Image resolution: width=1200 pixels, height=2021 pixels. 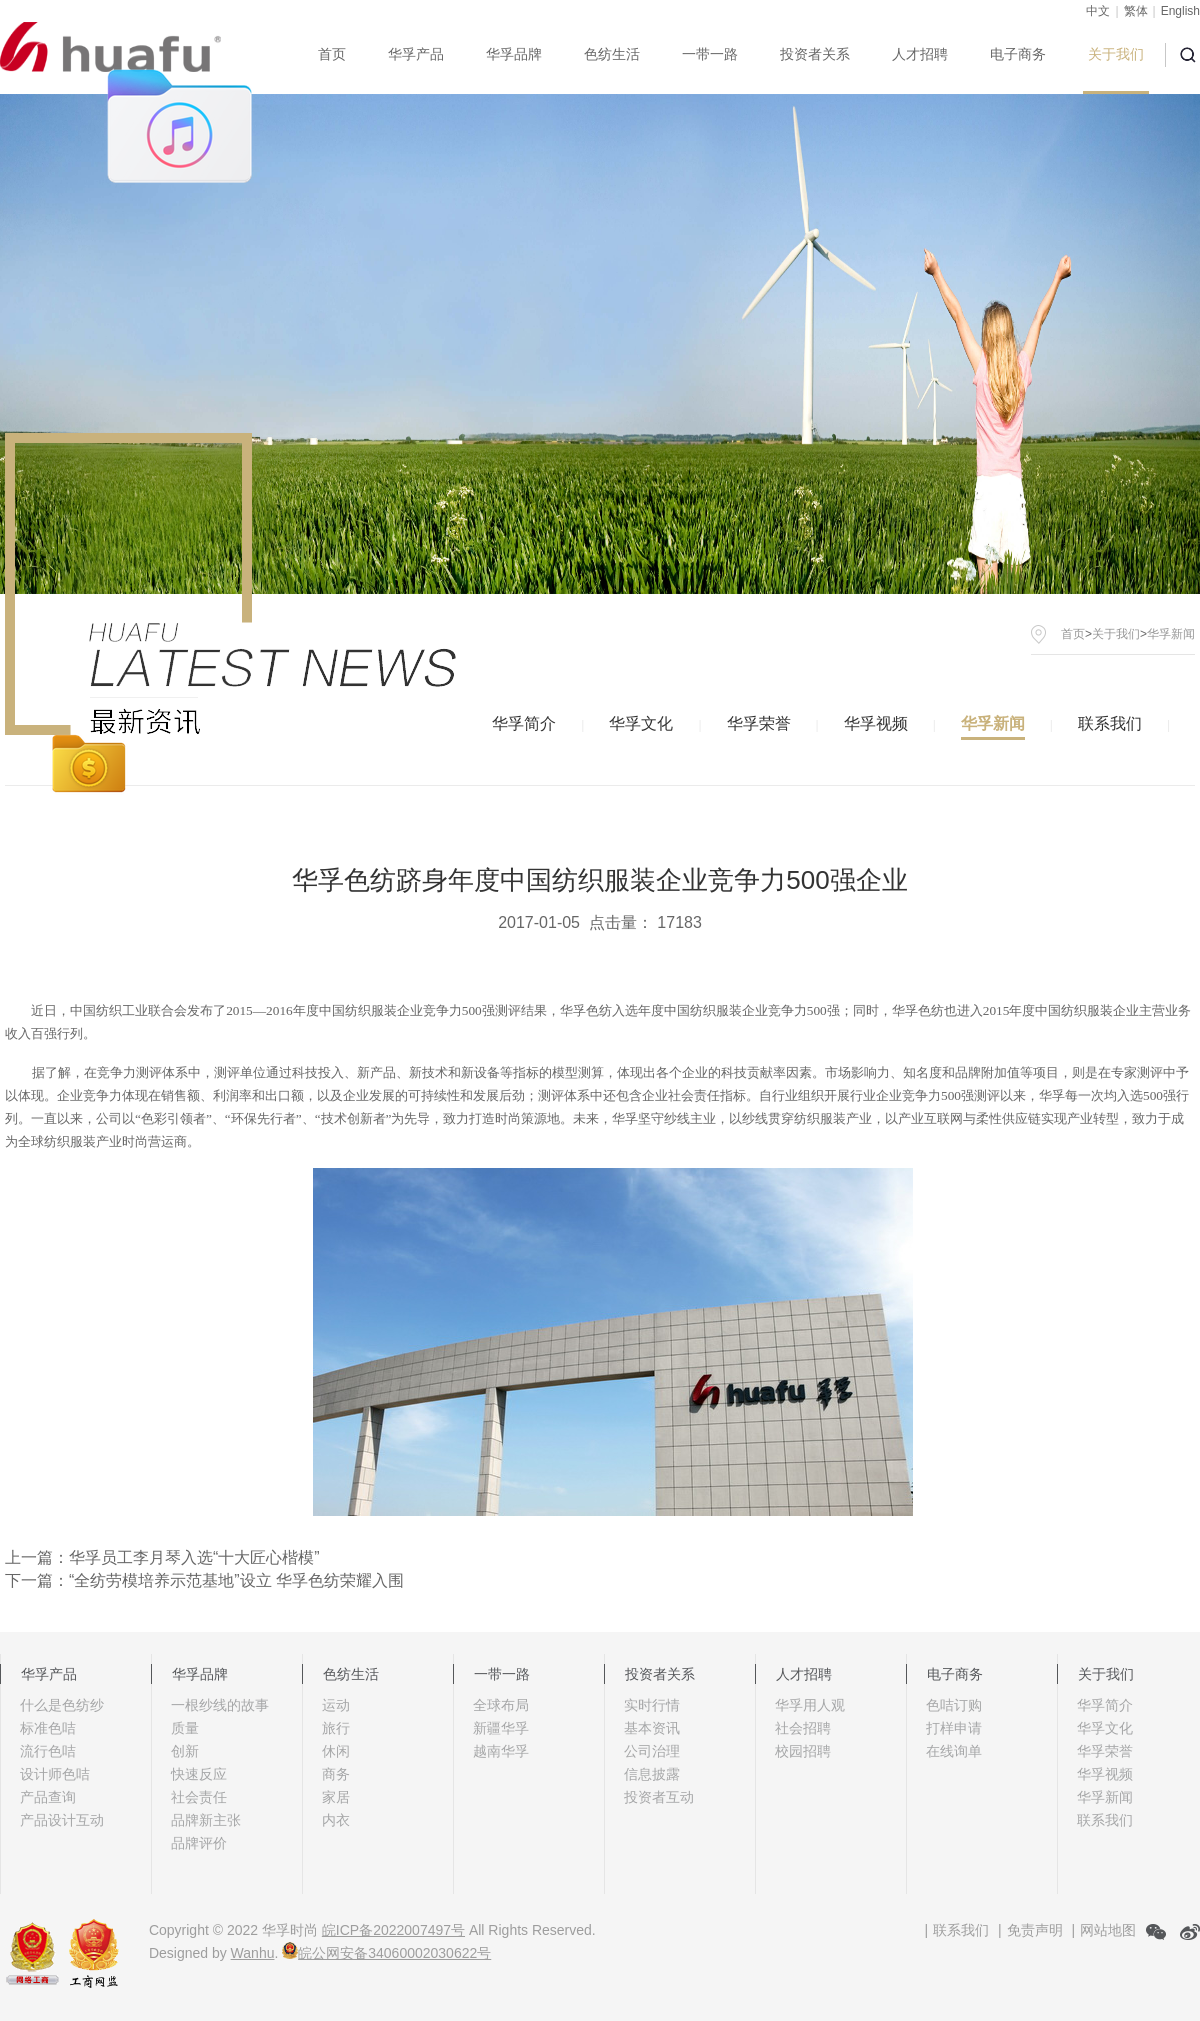 What do you see at coordinates (88, 765) in the screenshot?
I see `open folder containing financial documents` at bounding box center [88, 765].